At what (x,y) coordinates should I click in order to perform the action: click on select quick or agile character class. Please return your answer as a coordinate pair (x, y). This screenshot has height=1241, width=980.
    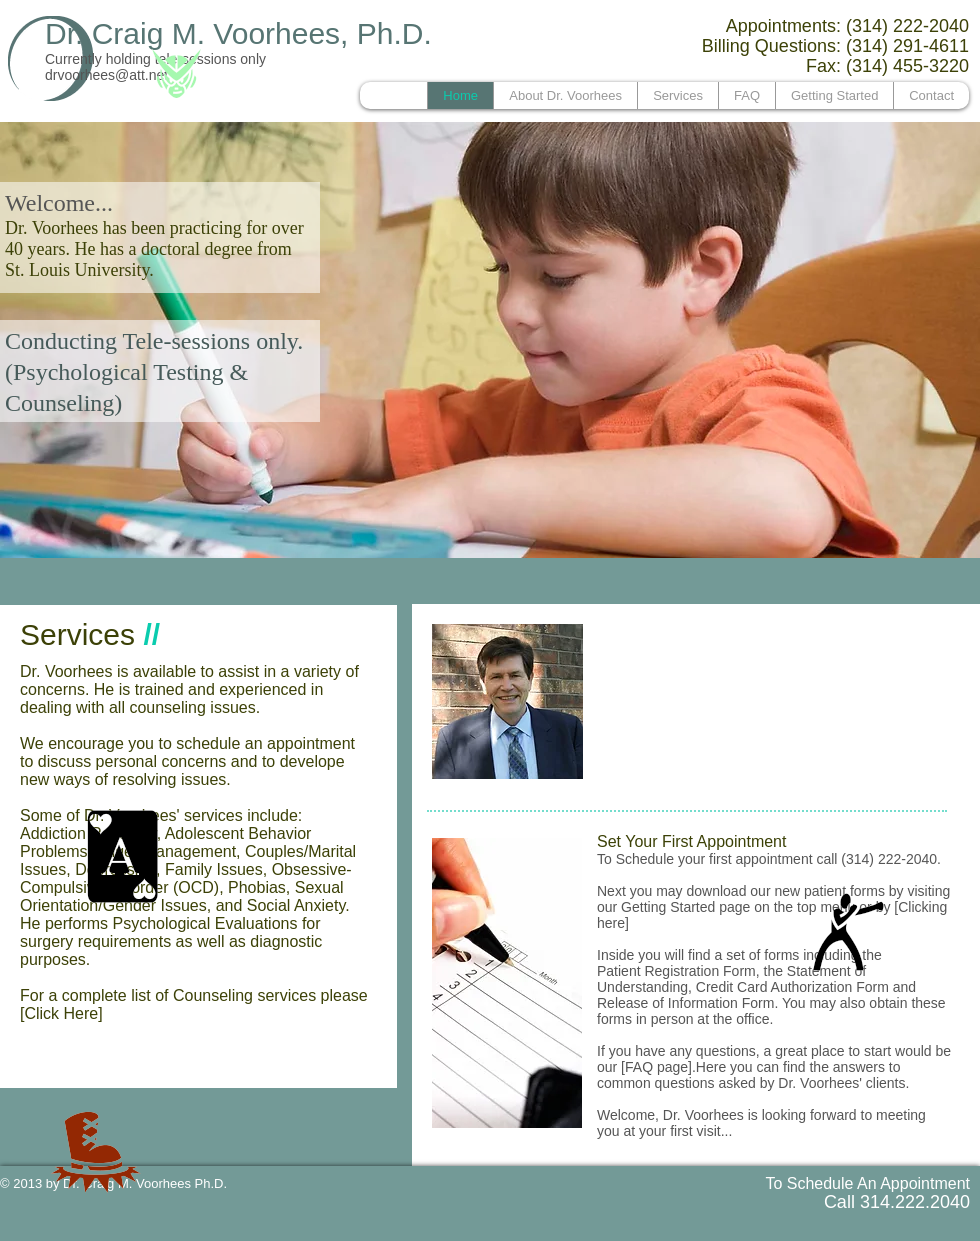
    Looking at the image, I should click on (176, 73).